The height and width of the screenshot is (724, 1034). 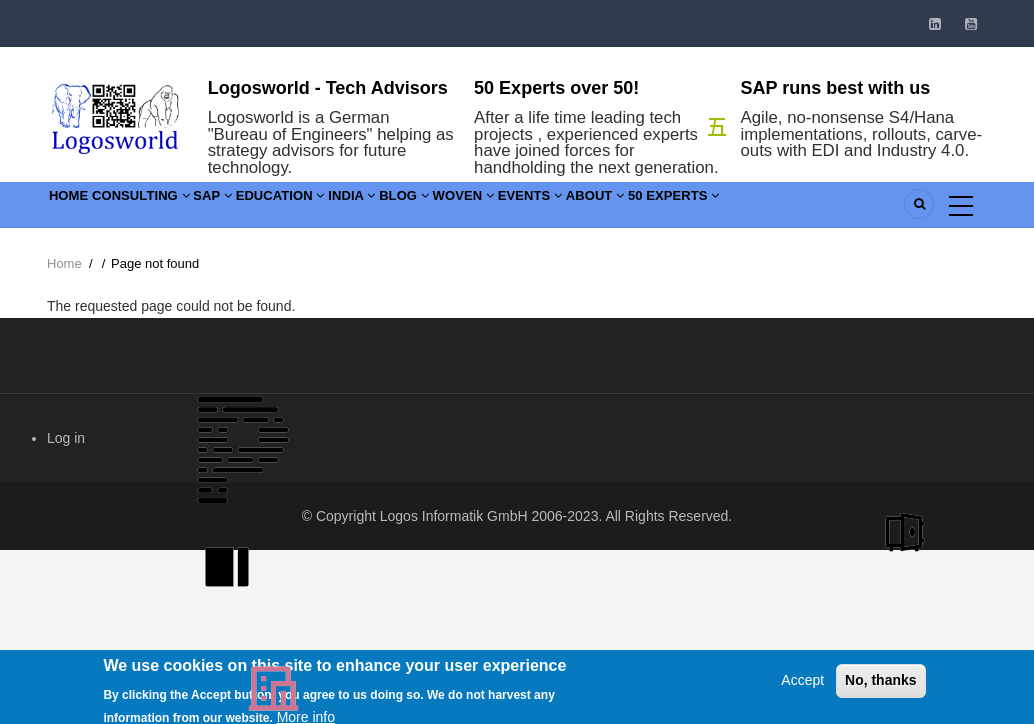 What do you see at coordinates (227, 567) in the screenshot?
I see `switch to right sidebar layout` at bounding box center [227, 567].